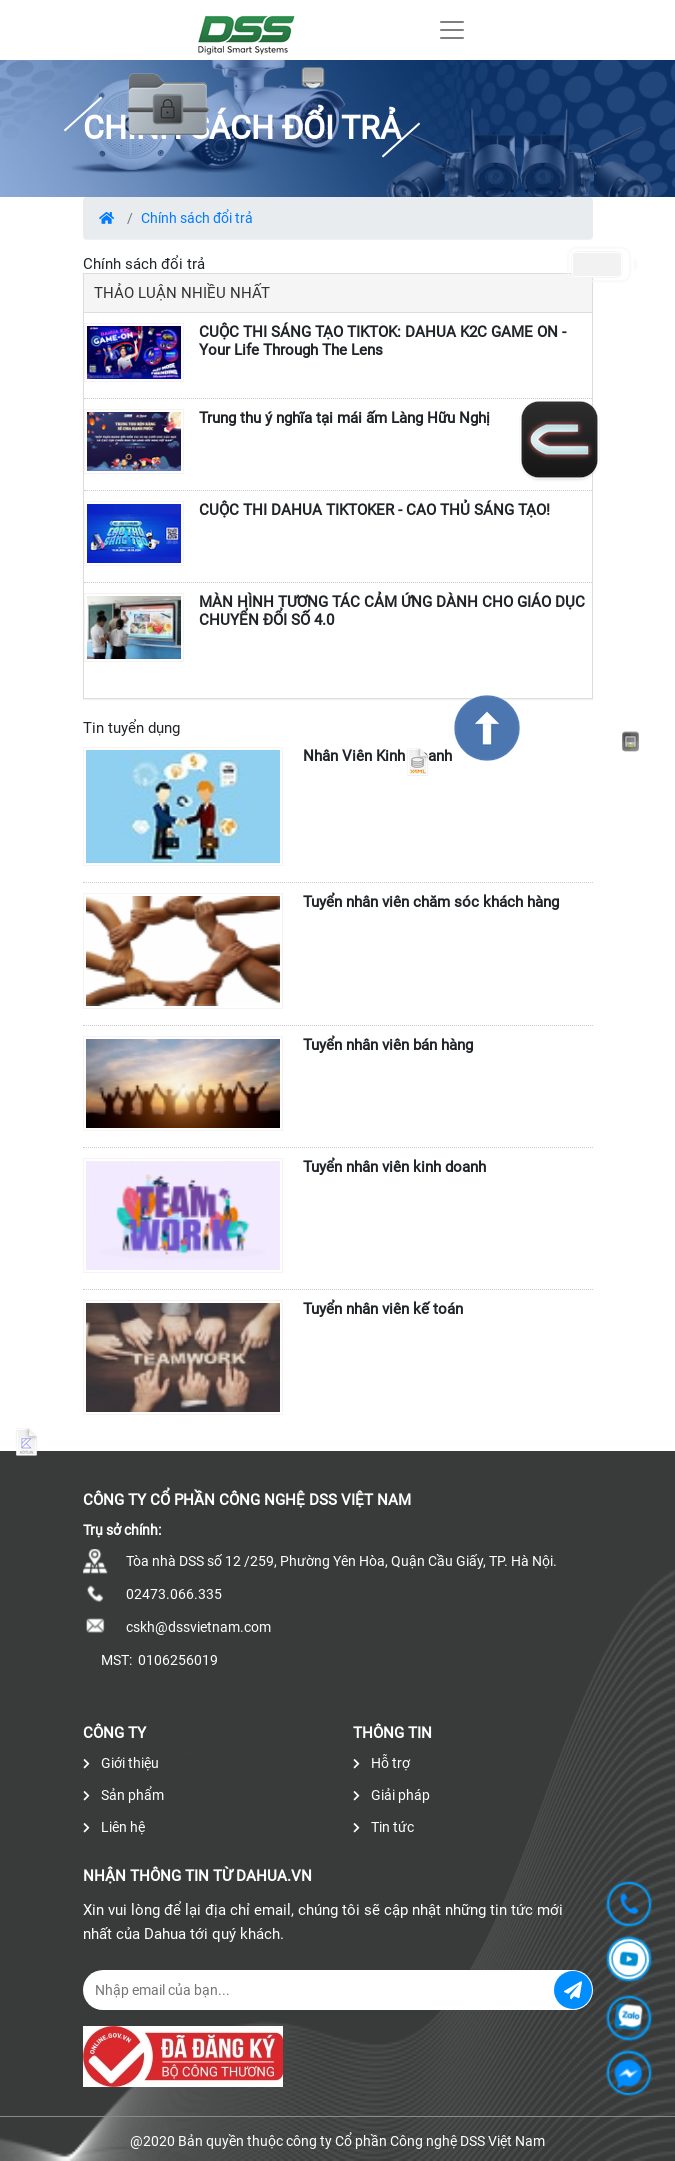 The width and height of the screenshot is (675, 2161). Describe the element at coordinates (313, 77) in the screenshot. I see `access optical drive or disc reader` at that location.